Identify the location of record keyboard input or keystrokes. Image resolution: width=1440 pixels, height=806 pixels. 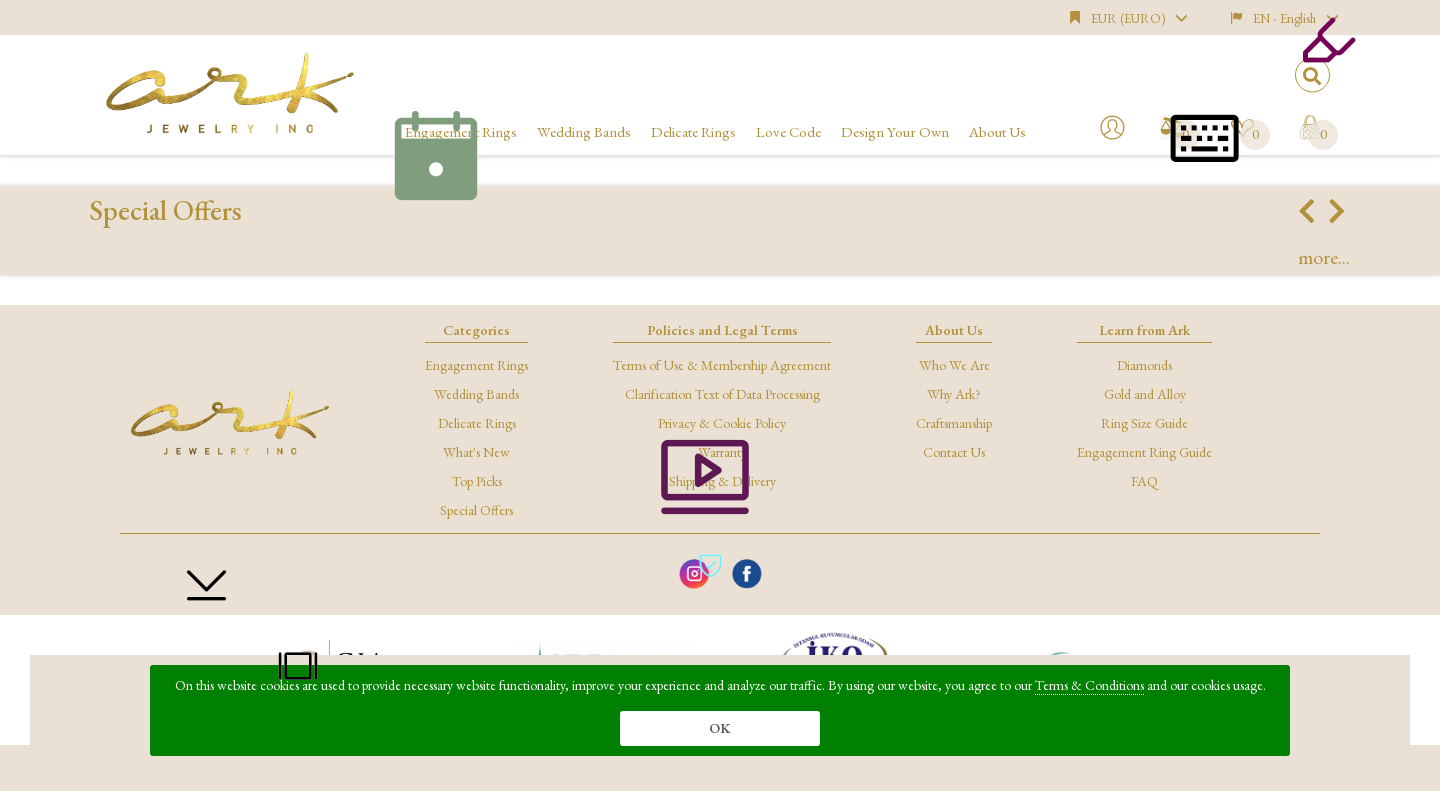
(1202, 141).